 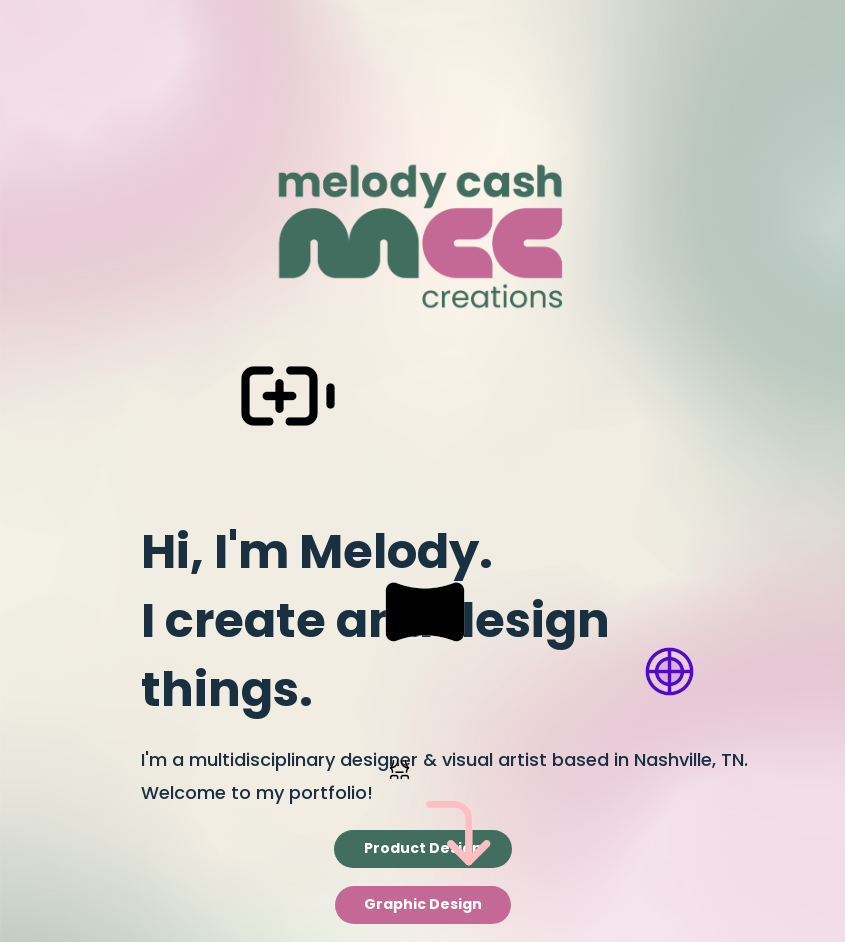 What do you see at coordinates (458, 833) in the screenshot?
I see `navigate right then down` at bounding box center [458, 833].